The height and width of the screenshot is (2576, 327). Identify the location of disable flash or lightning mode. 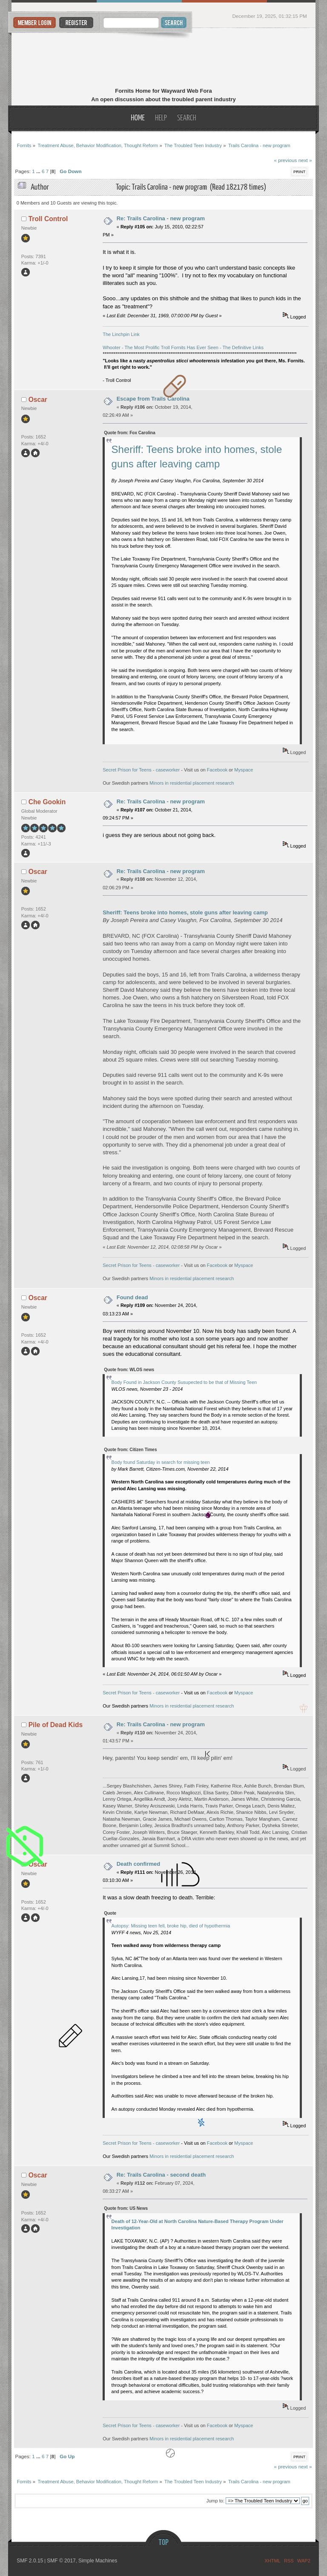
(201, 2122).